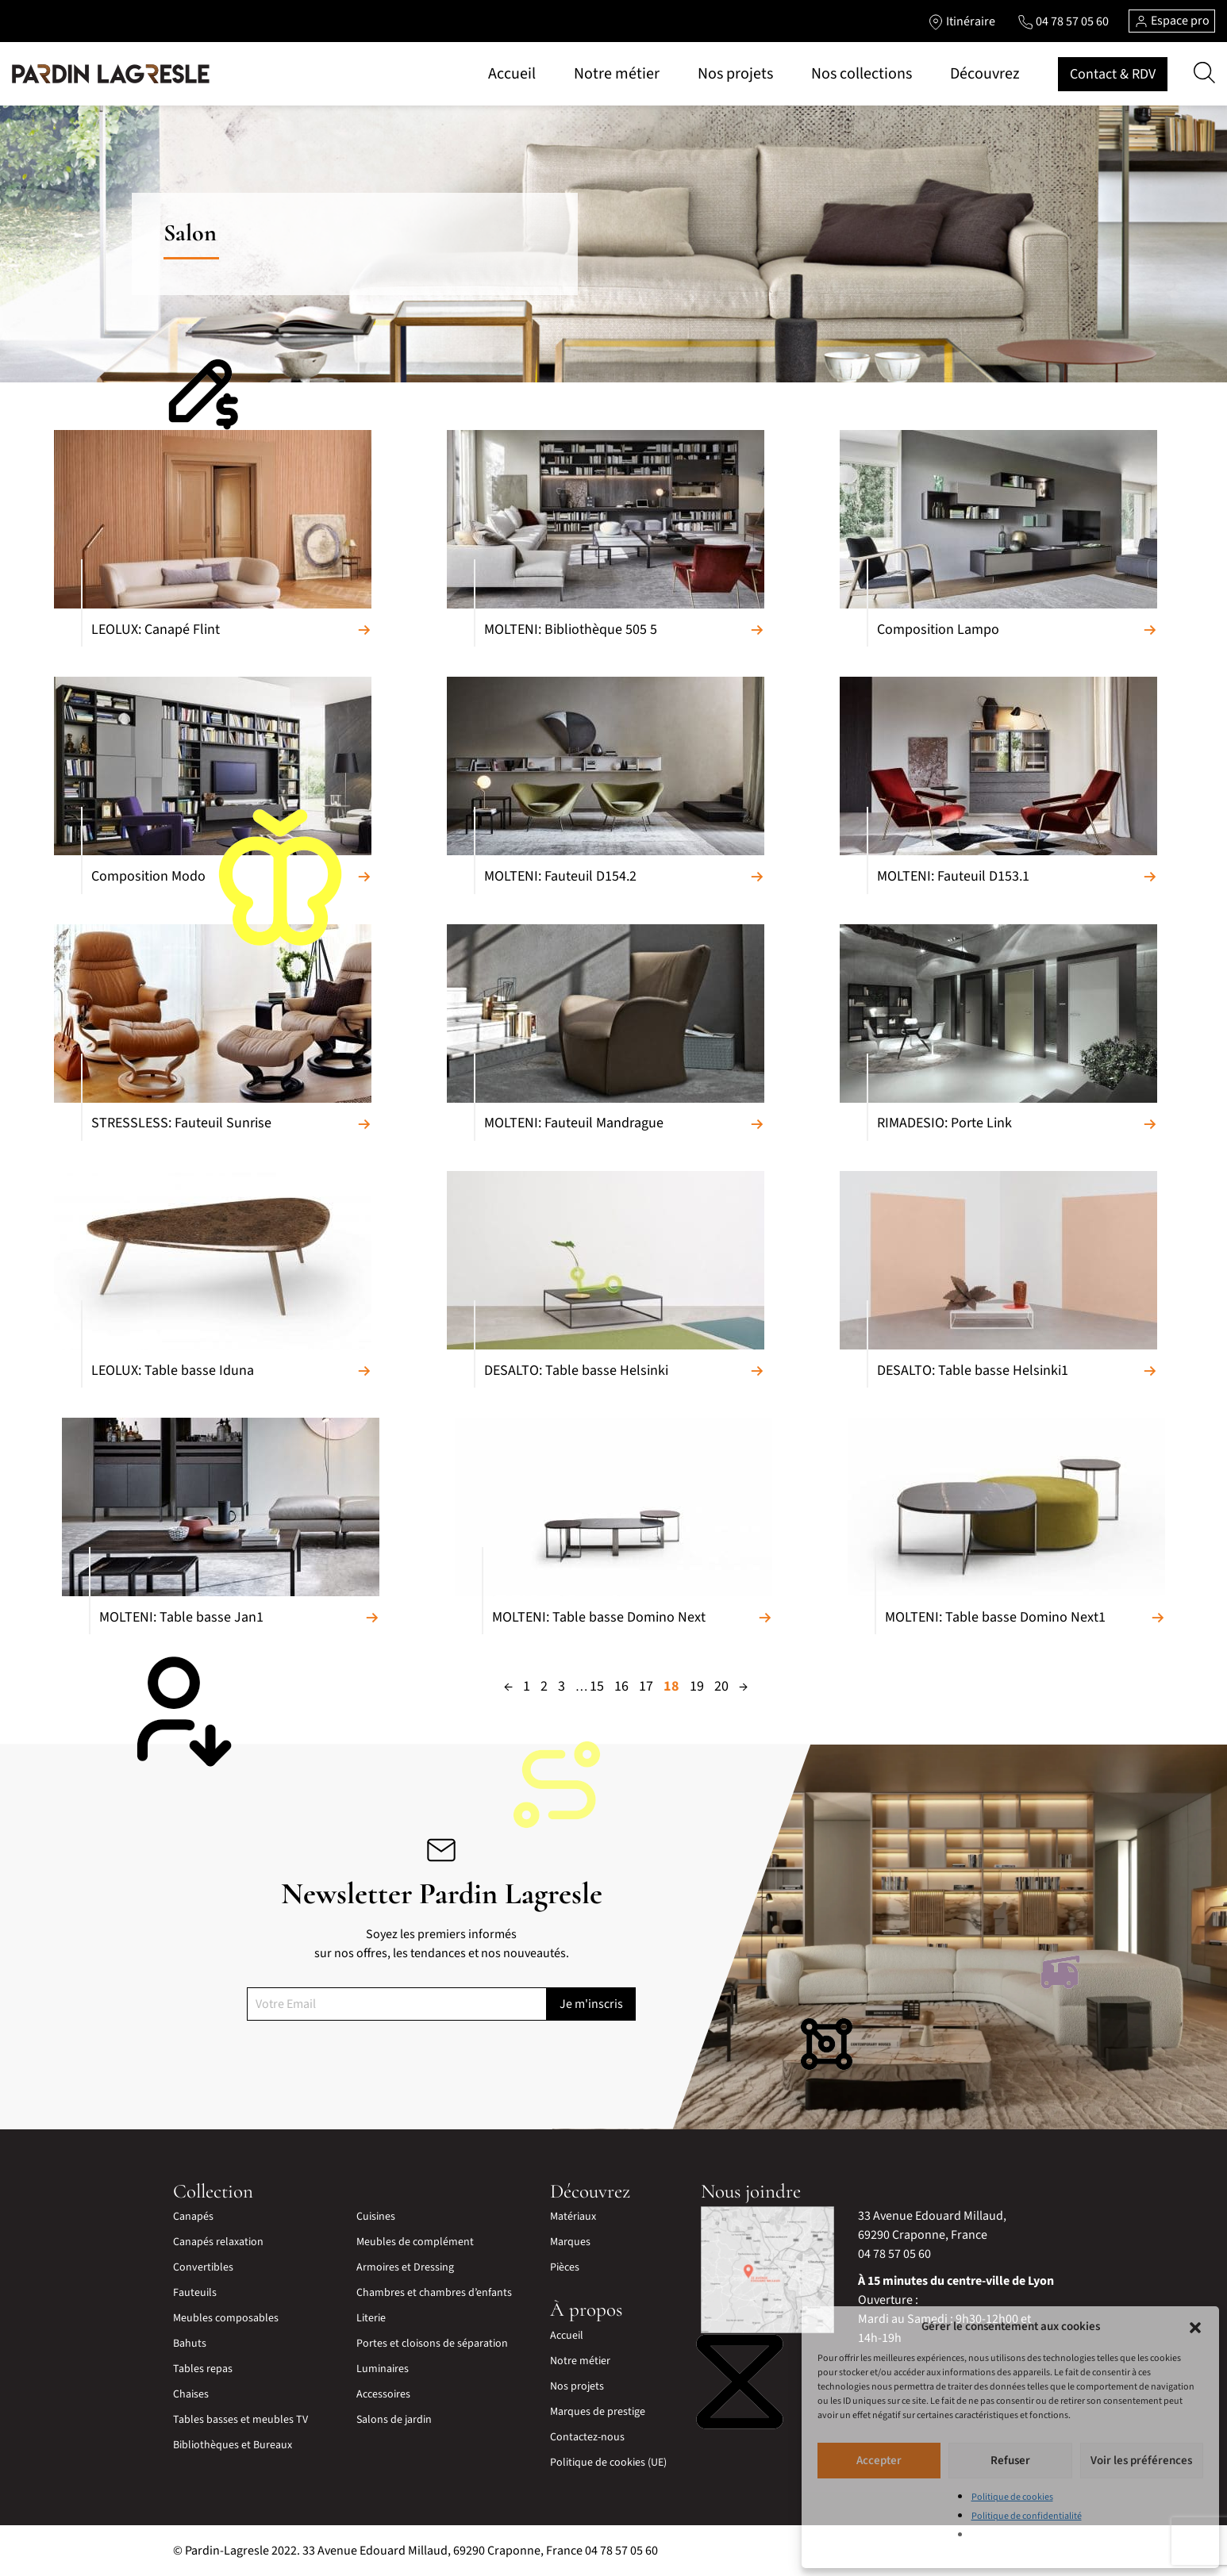  I want to click on request roadside assistance or towing, so click(1060, 1974).